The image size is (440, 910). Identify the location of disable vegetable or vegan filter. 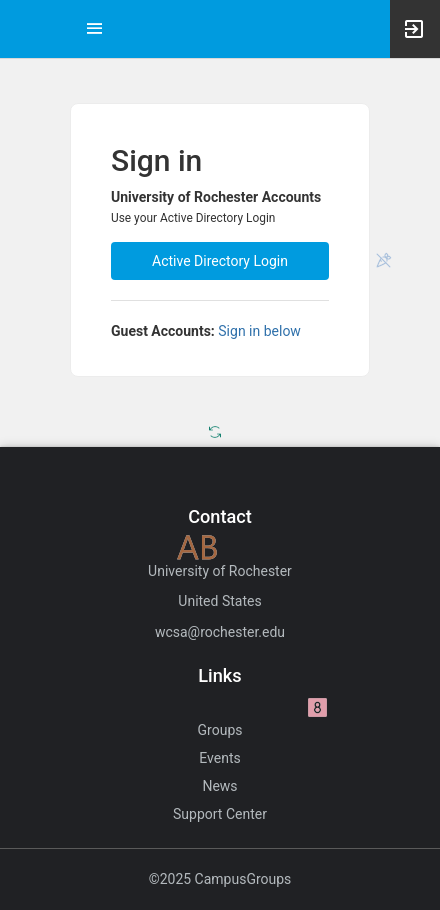
(383, 260).